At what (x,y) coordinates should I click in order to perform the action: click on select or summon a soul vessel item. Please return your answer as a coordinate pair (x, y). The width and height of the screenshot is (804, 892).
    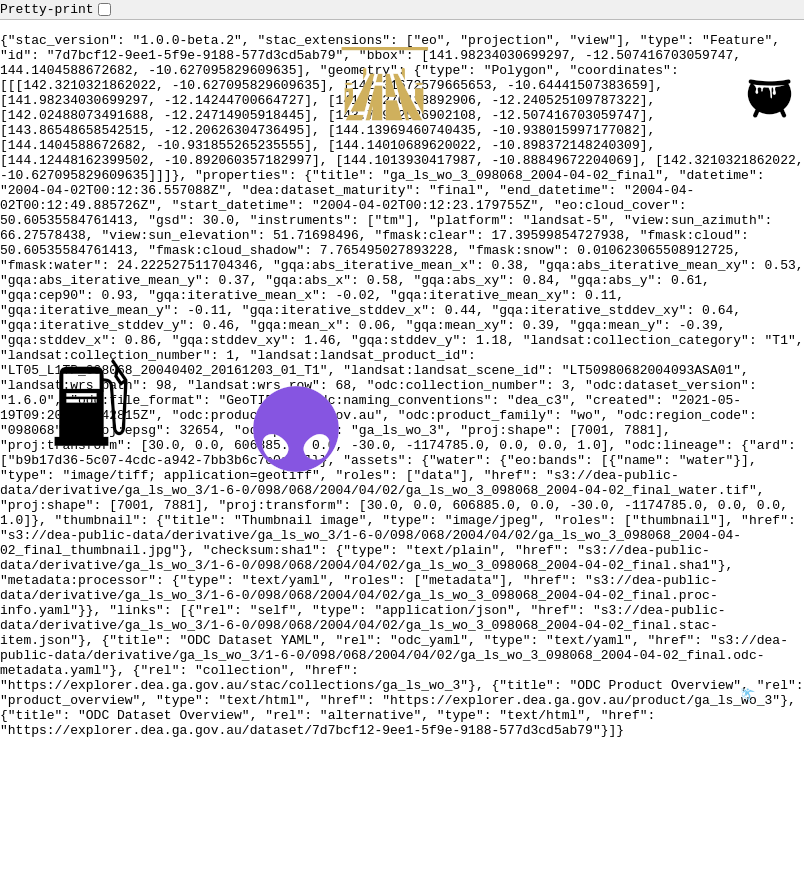
    Looking at the image, I should click on (296, 429).